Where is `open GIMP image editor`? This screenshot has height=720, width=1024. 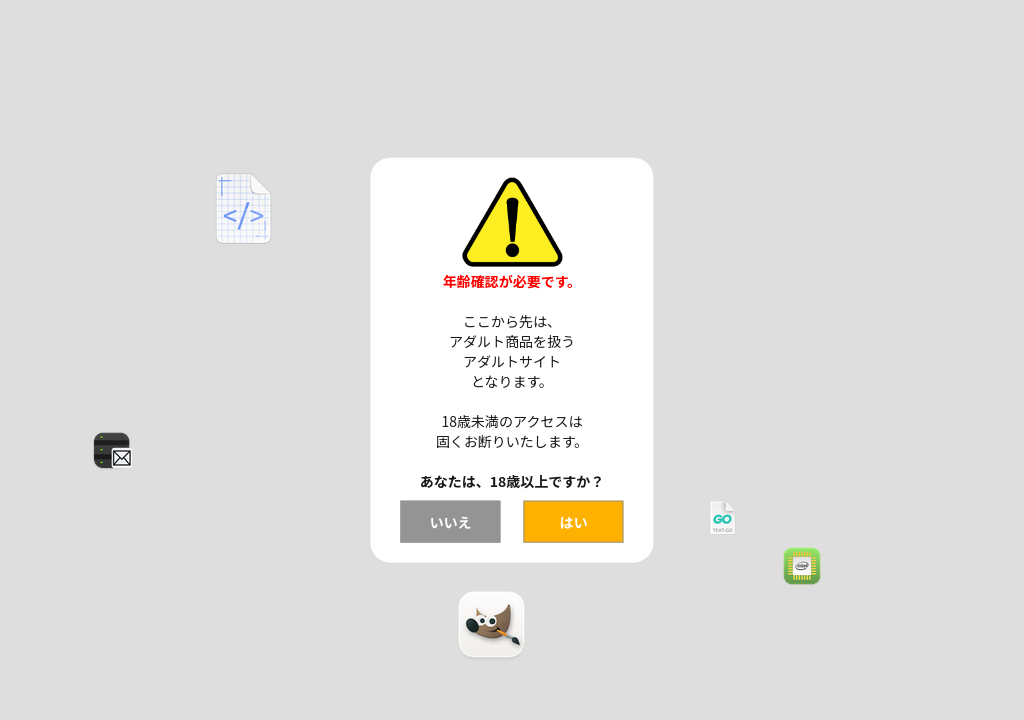 open GIMP image editor is located at coordinates (491, 624).